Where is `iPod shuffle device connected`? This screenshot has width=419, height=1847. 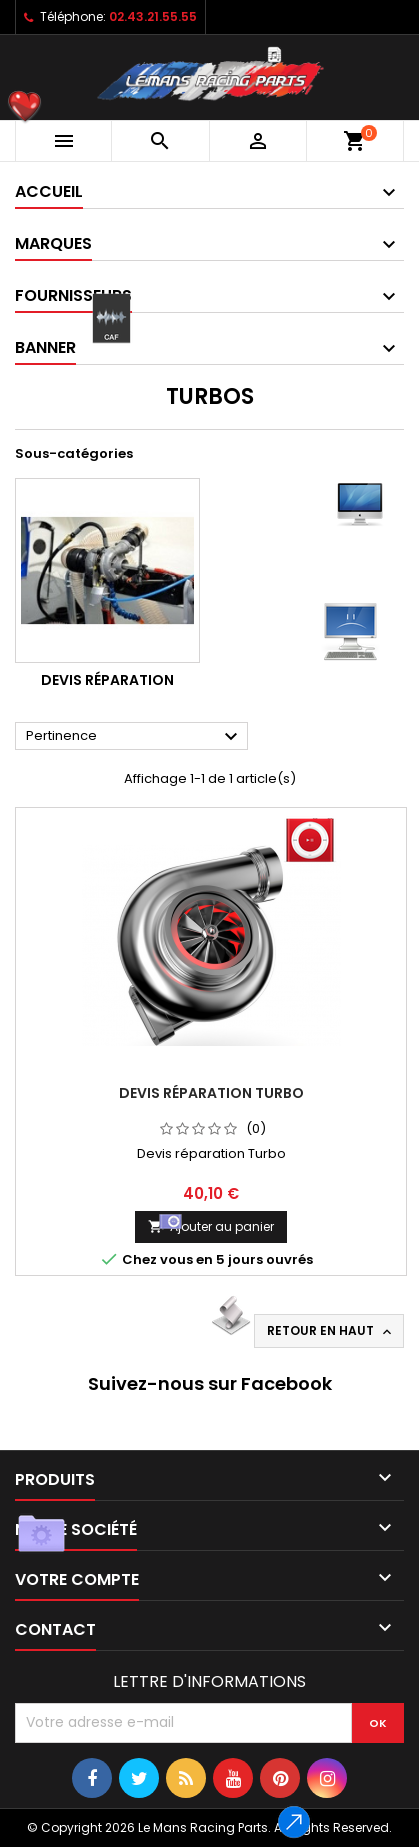
iPod shuffle device connected is located at coordinates (170, 1217).